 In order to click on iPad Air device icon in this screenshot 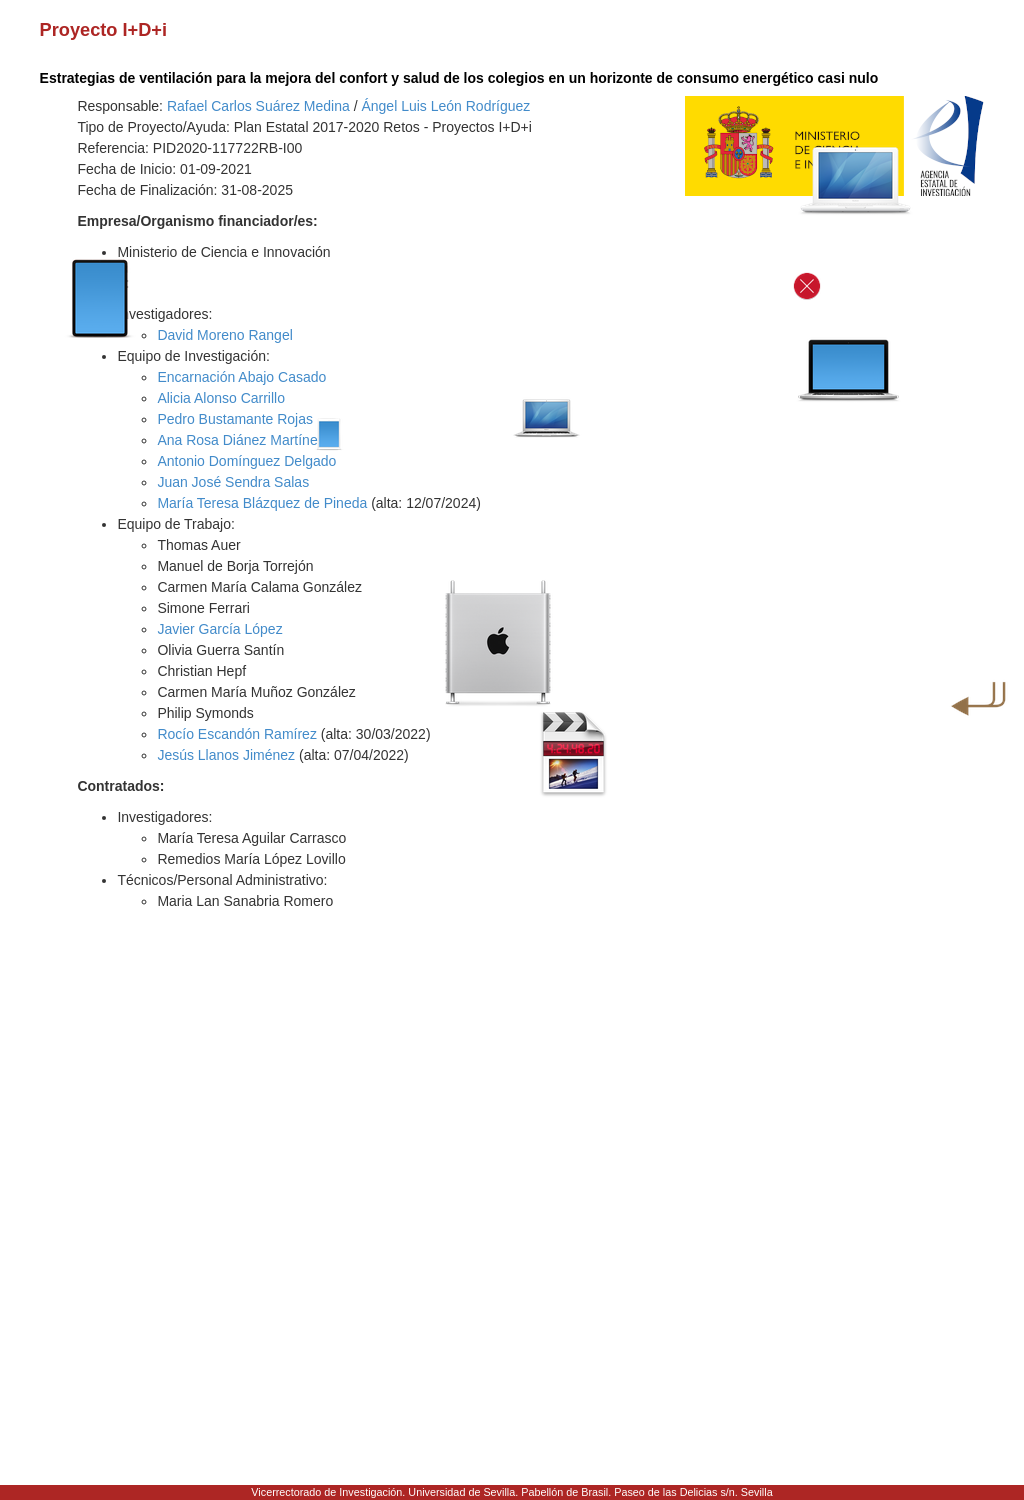, I will do `click(100, 299)`.